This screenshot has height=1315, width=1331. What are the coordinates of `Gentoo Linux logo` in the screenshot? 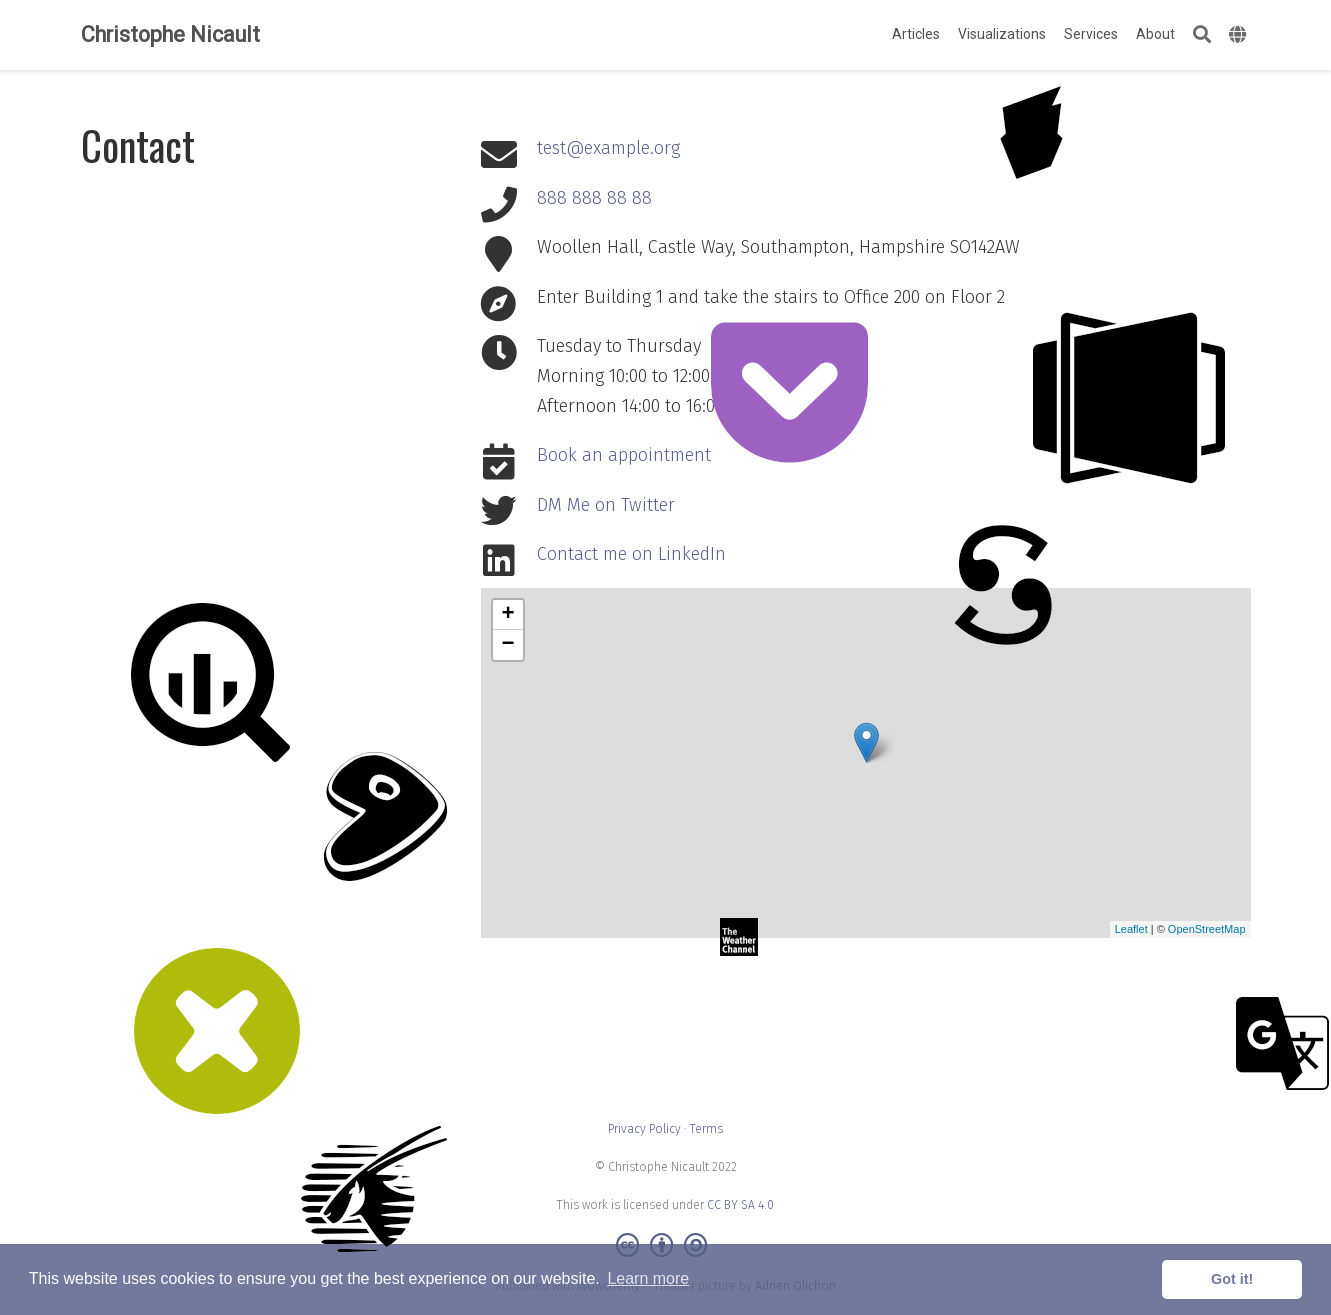 It's located at (385, 816).